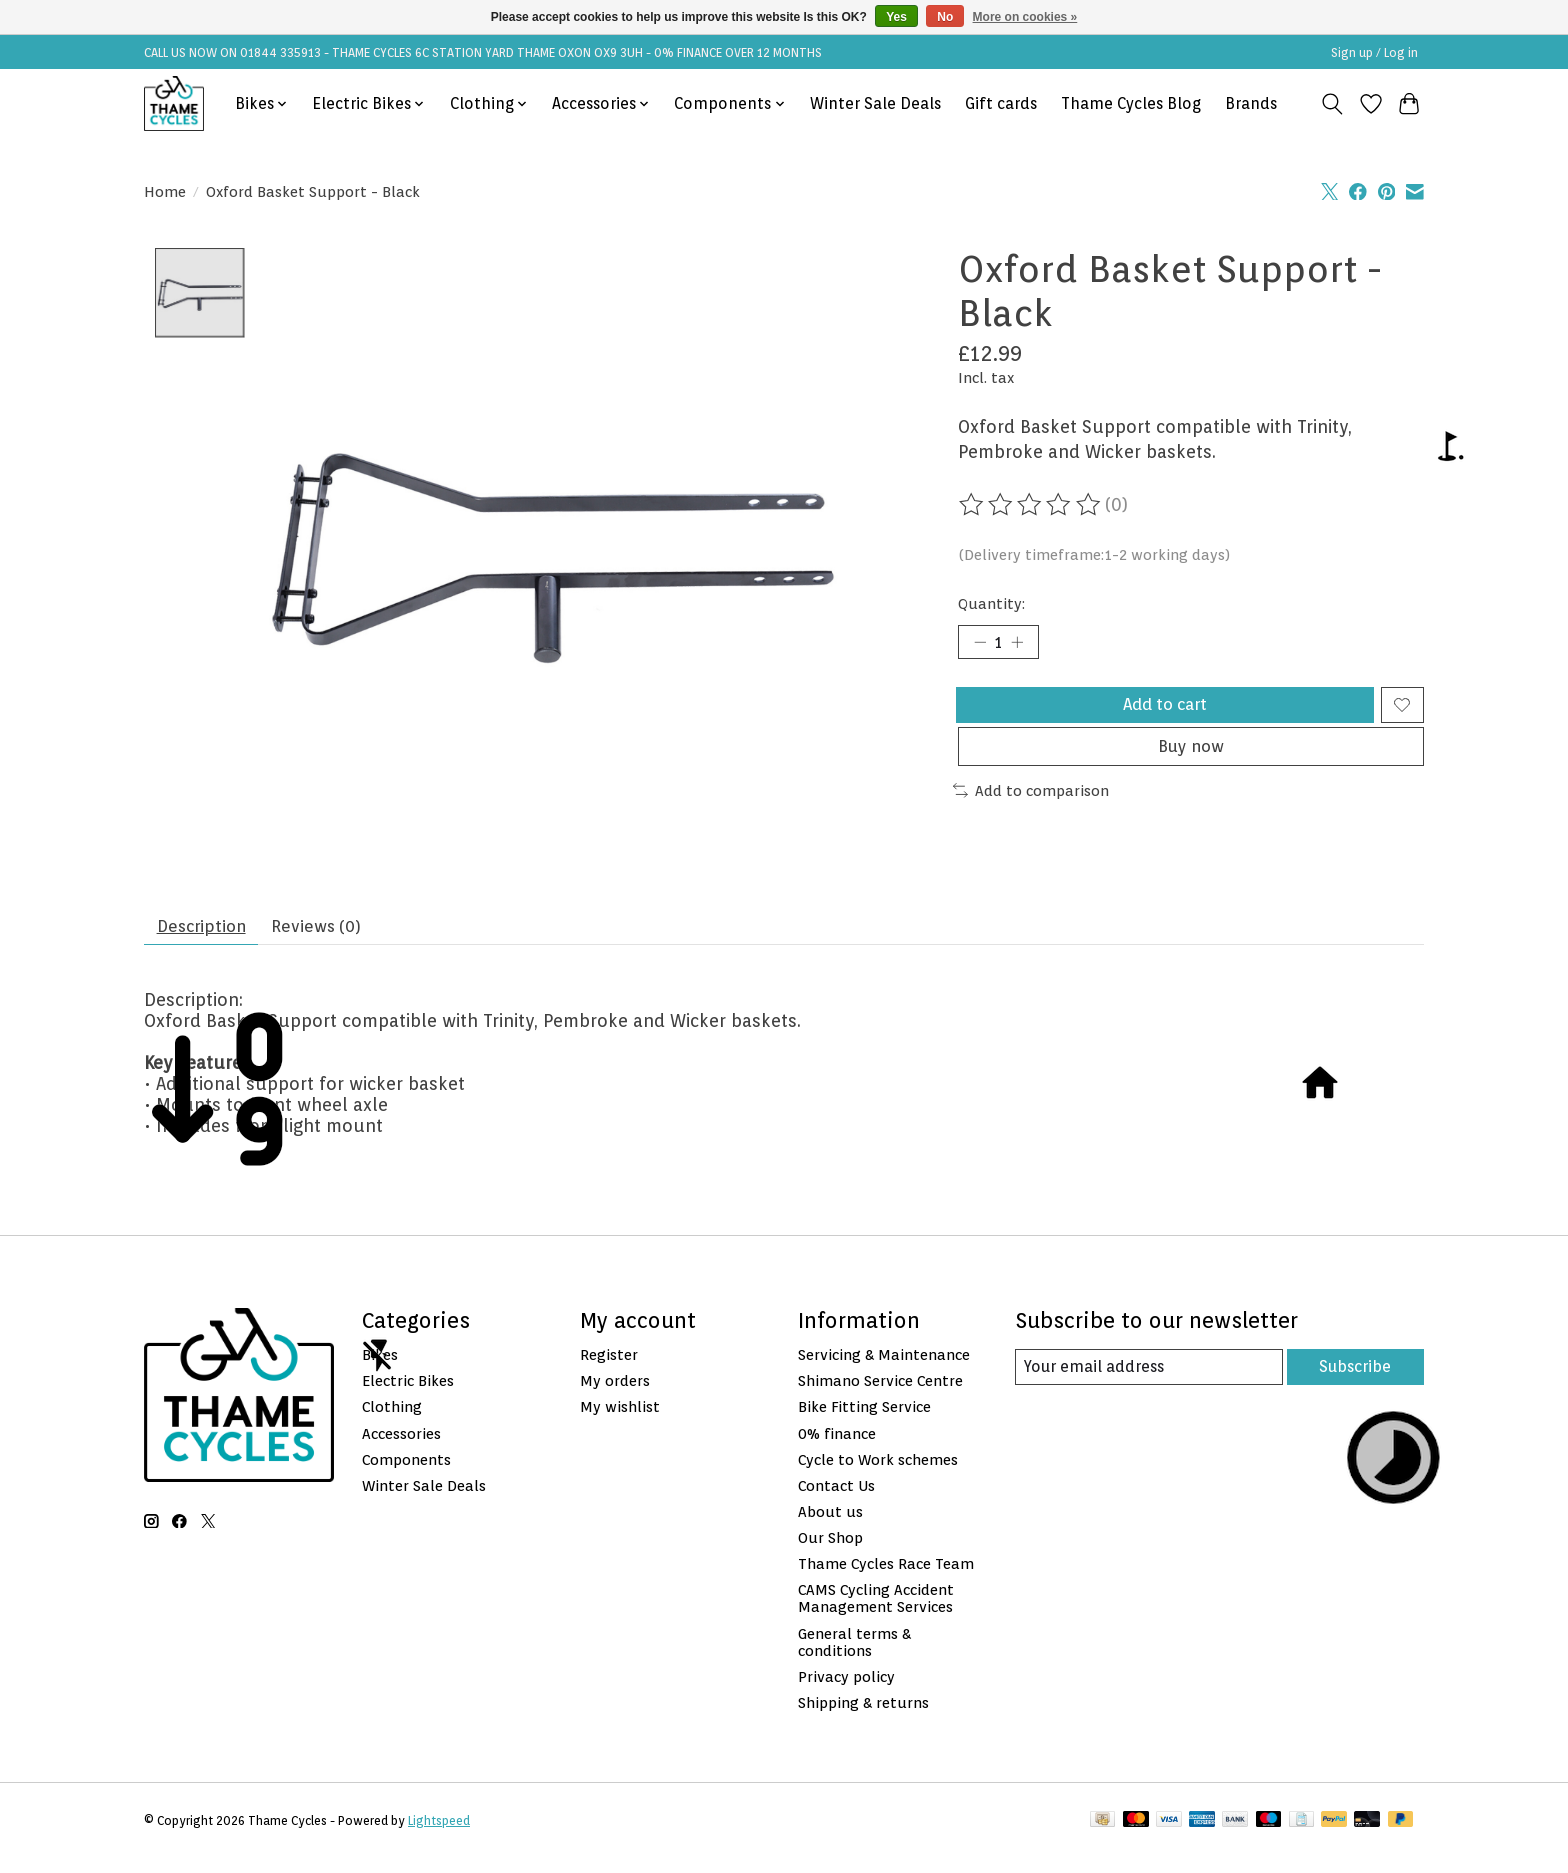  I want to click on sort numbers in ascending order (0-9), so click(221, 1089).